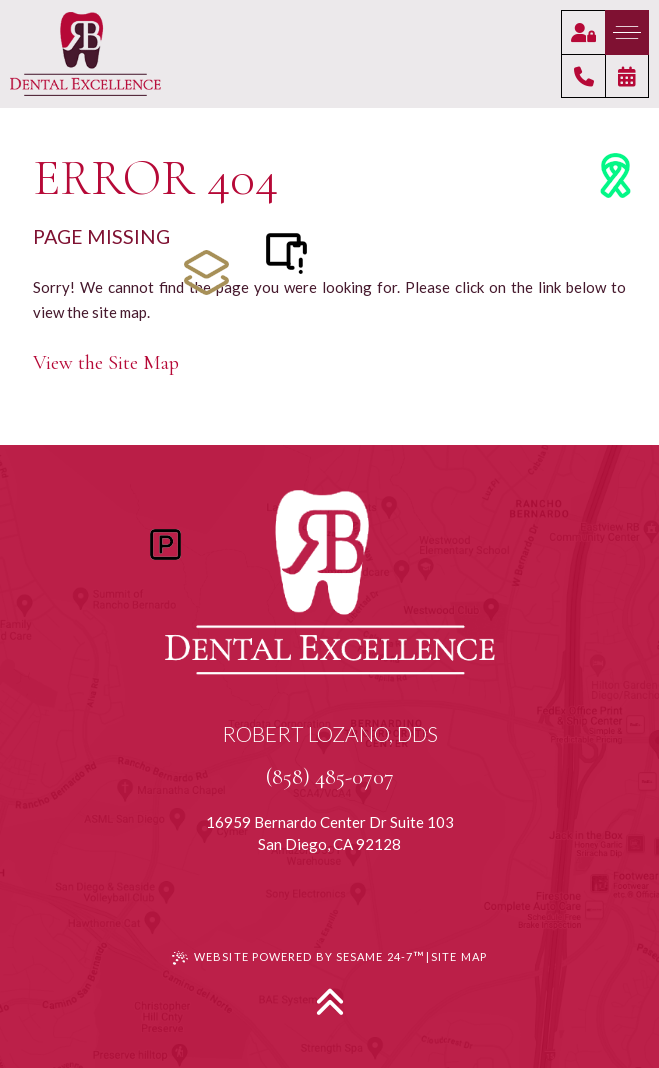 Image resolution: width=659 pixels, height=1068 pixels. Describe the element at coordinates (615, 175) in the screenshot. I see `awareness ribbon symbol for a cause or campaign` at that location.